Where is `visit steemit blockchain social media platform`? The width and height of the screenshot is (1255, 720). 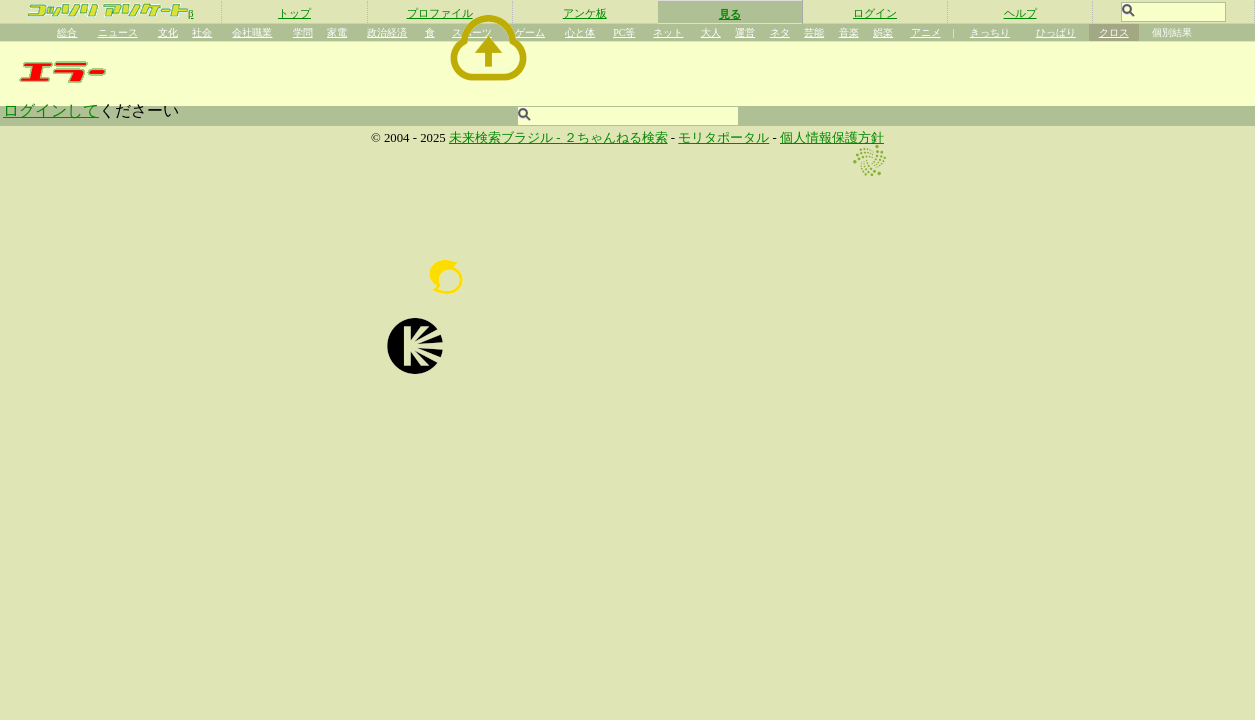
visit steemit blockchain social media platform is located at coordinates (446, 277).